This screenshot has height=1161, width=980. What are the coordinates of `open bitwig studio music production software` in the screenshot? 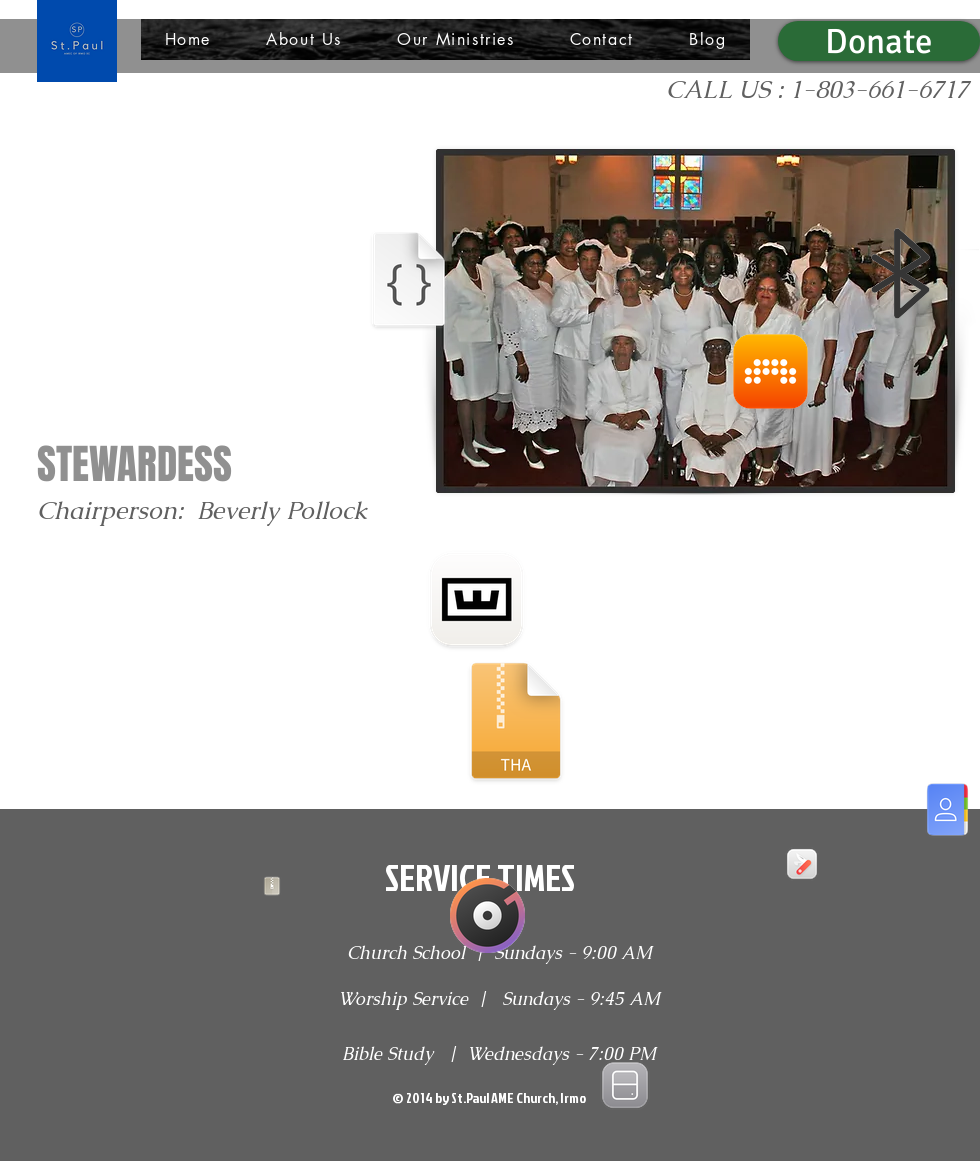 It's located at (770, 371).